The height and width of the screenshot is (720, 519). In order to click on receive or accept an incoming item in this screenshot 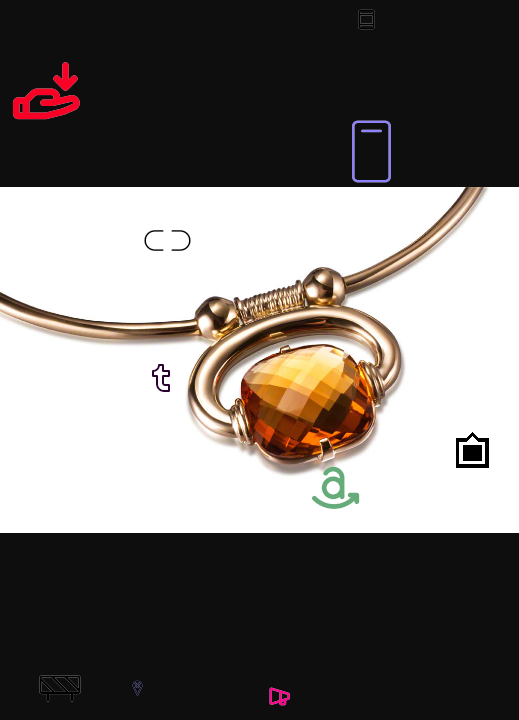, I will do `click(48, 94)`.